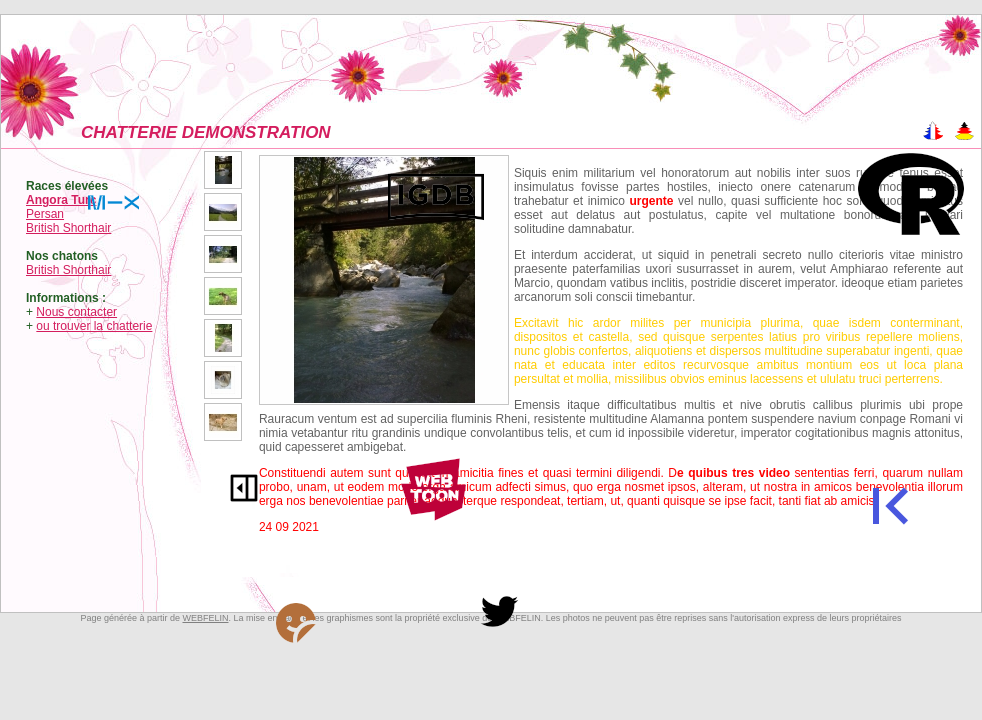 Image resolution: width=982 pixels, height=720 pixels. Describe the element at coordinates (244, 488) in the screenshot. I see `collapse the sidebar panel` at that location.